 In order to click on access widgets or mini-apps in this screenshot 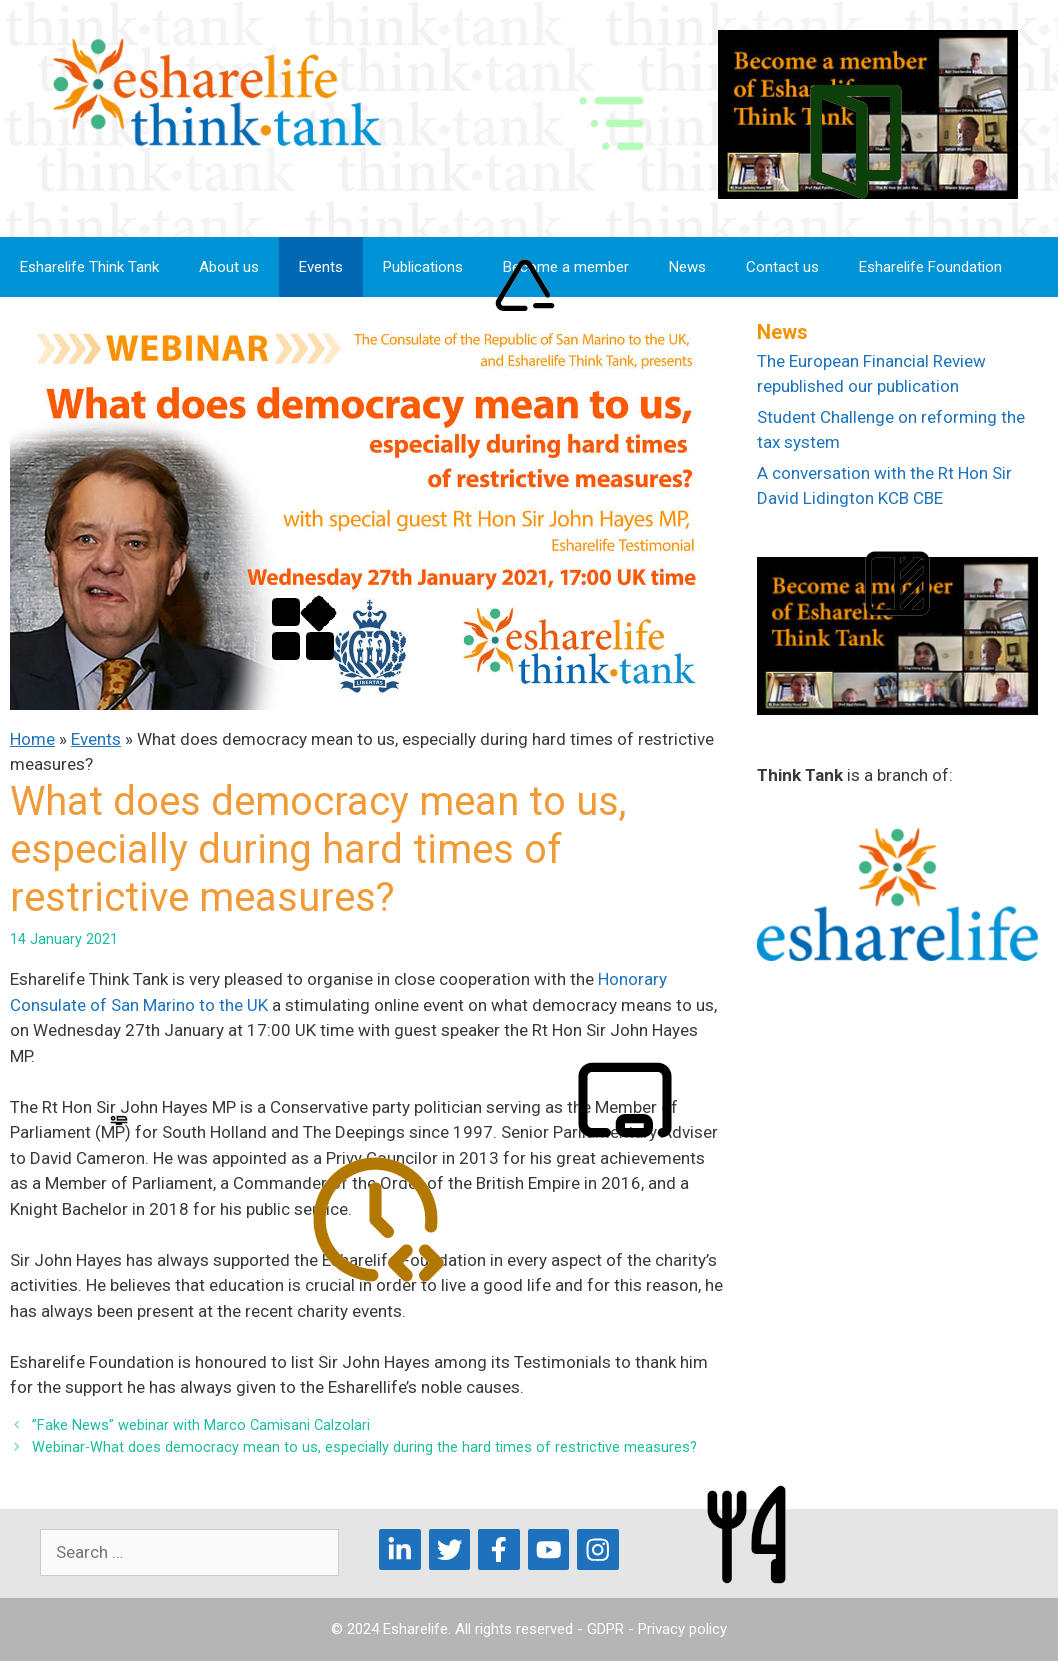, I will do `click(303, 629)`.